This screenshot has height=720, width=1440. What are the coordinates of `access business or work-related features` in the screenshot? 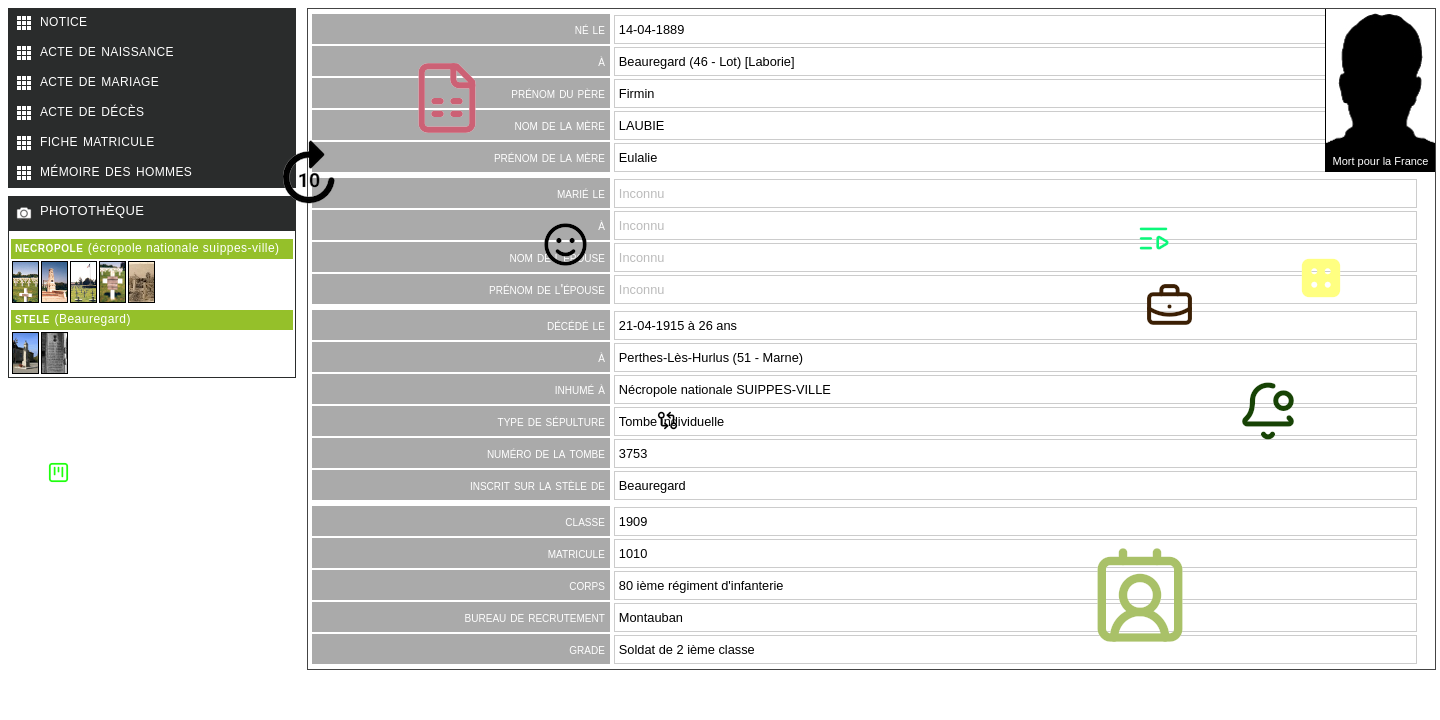 It's located at (1169, 306).